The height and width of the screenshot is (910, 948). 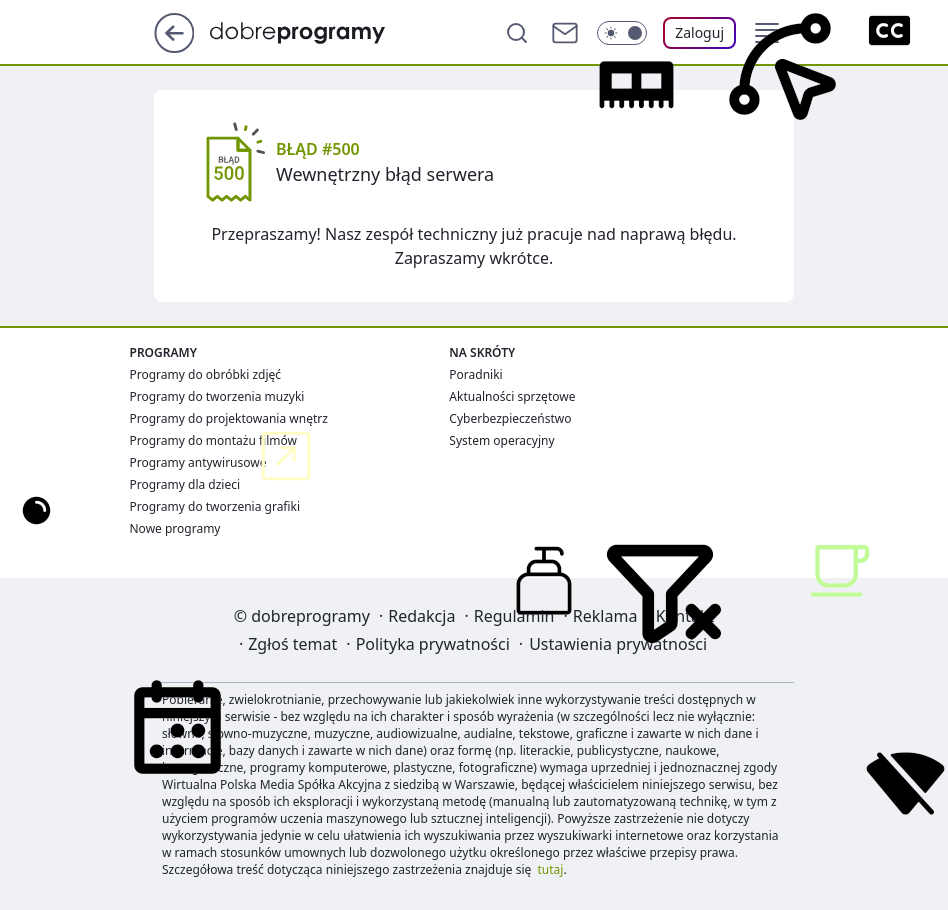 What do you see at coordinates (889, 30) in the screenshot?
I see `enable closed captions for video content` at bounding box center [889, 30].